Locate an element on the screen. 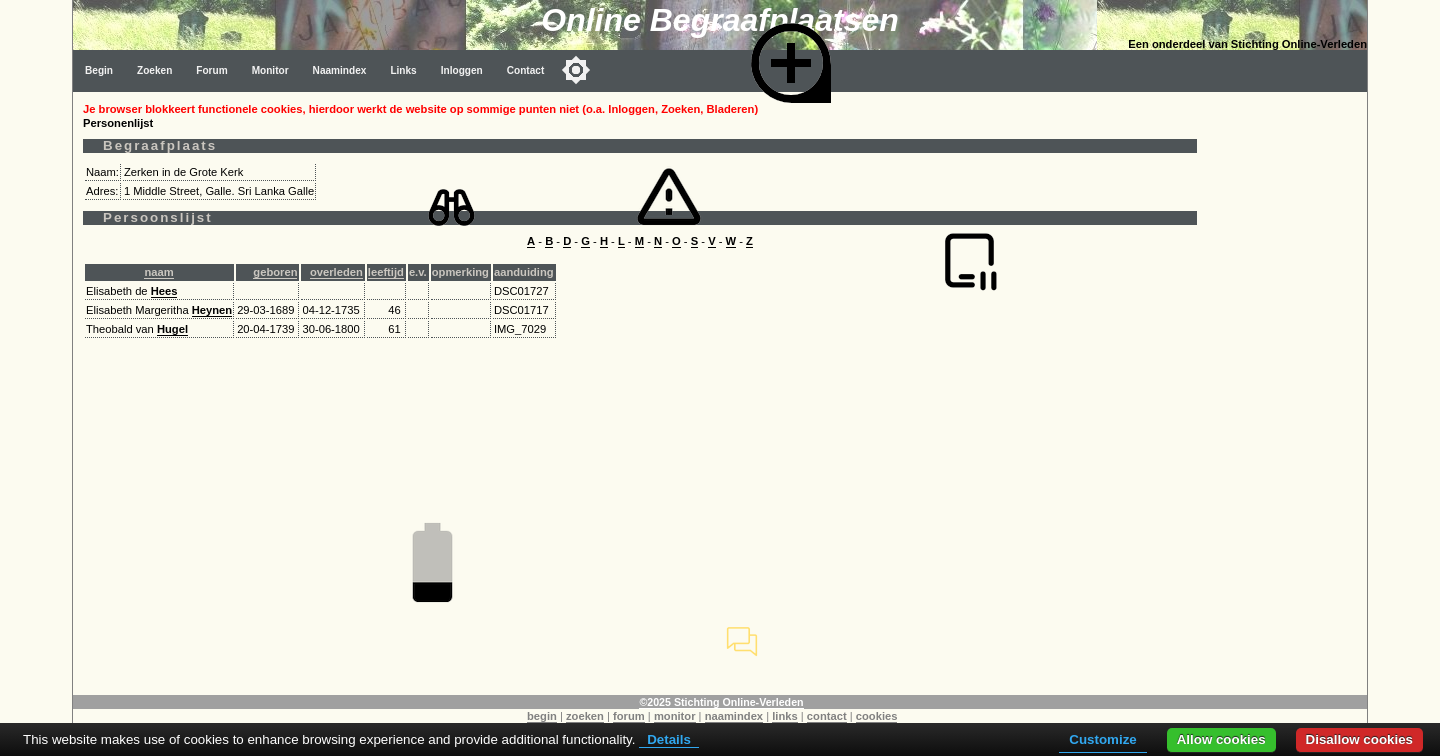 The height and width of the screenshot is (756, 1440). zoom in on image is located at coordinates (791, 63).